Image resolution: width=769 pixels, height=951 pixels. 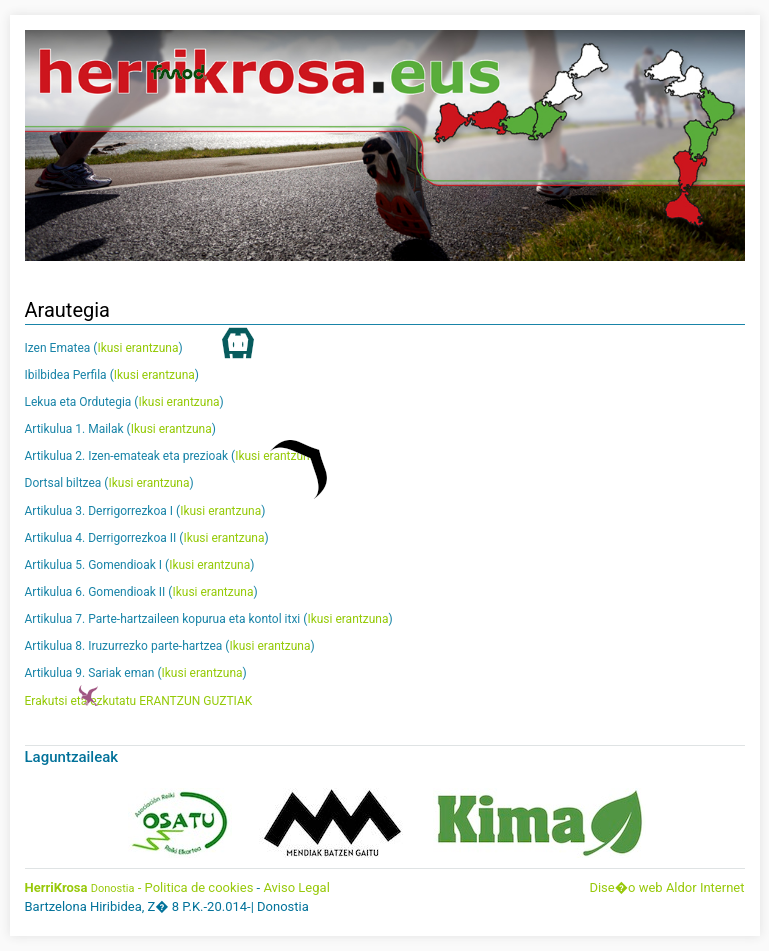 I want to click on Air India airline app or website, so click(x=298, y=469).